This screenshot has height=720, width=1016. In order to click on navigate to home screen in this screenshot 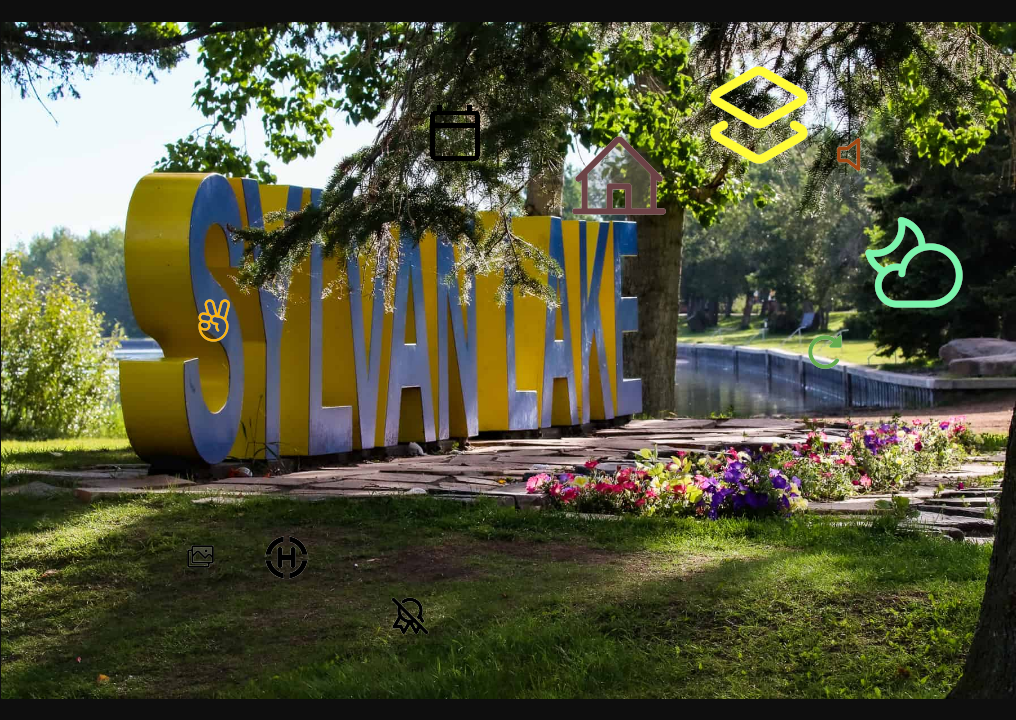, I will do `click(619, 177)`.